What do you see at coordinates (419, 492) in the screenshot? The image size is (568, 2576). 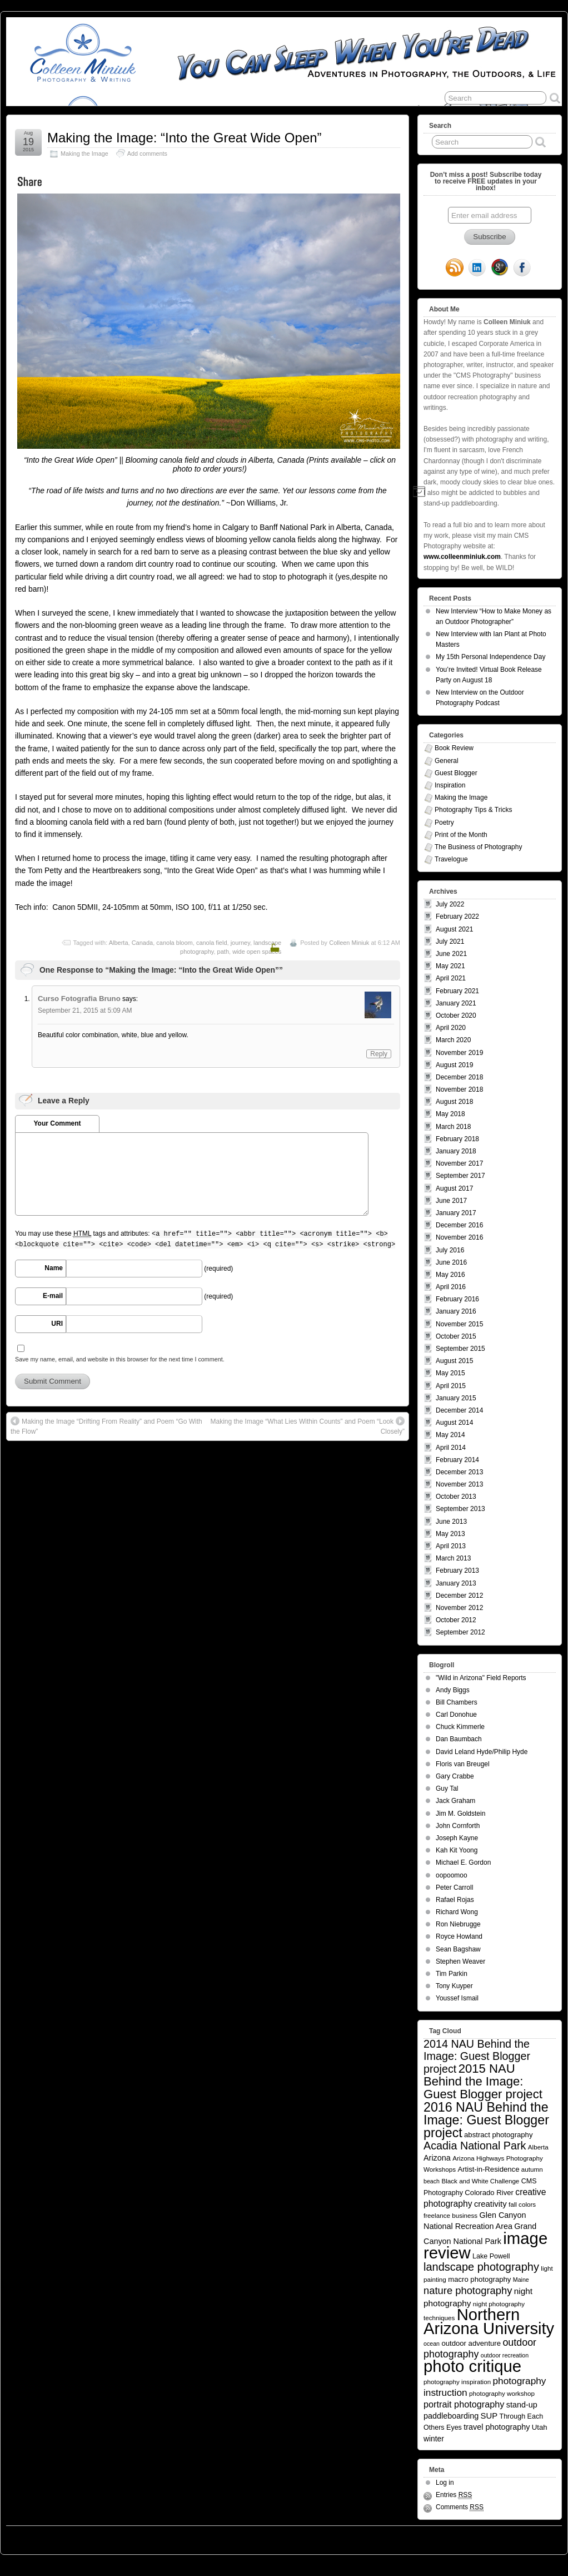 I see `view your shopping bag` at bounding box center [419, 492].